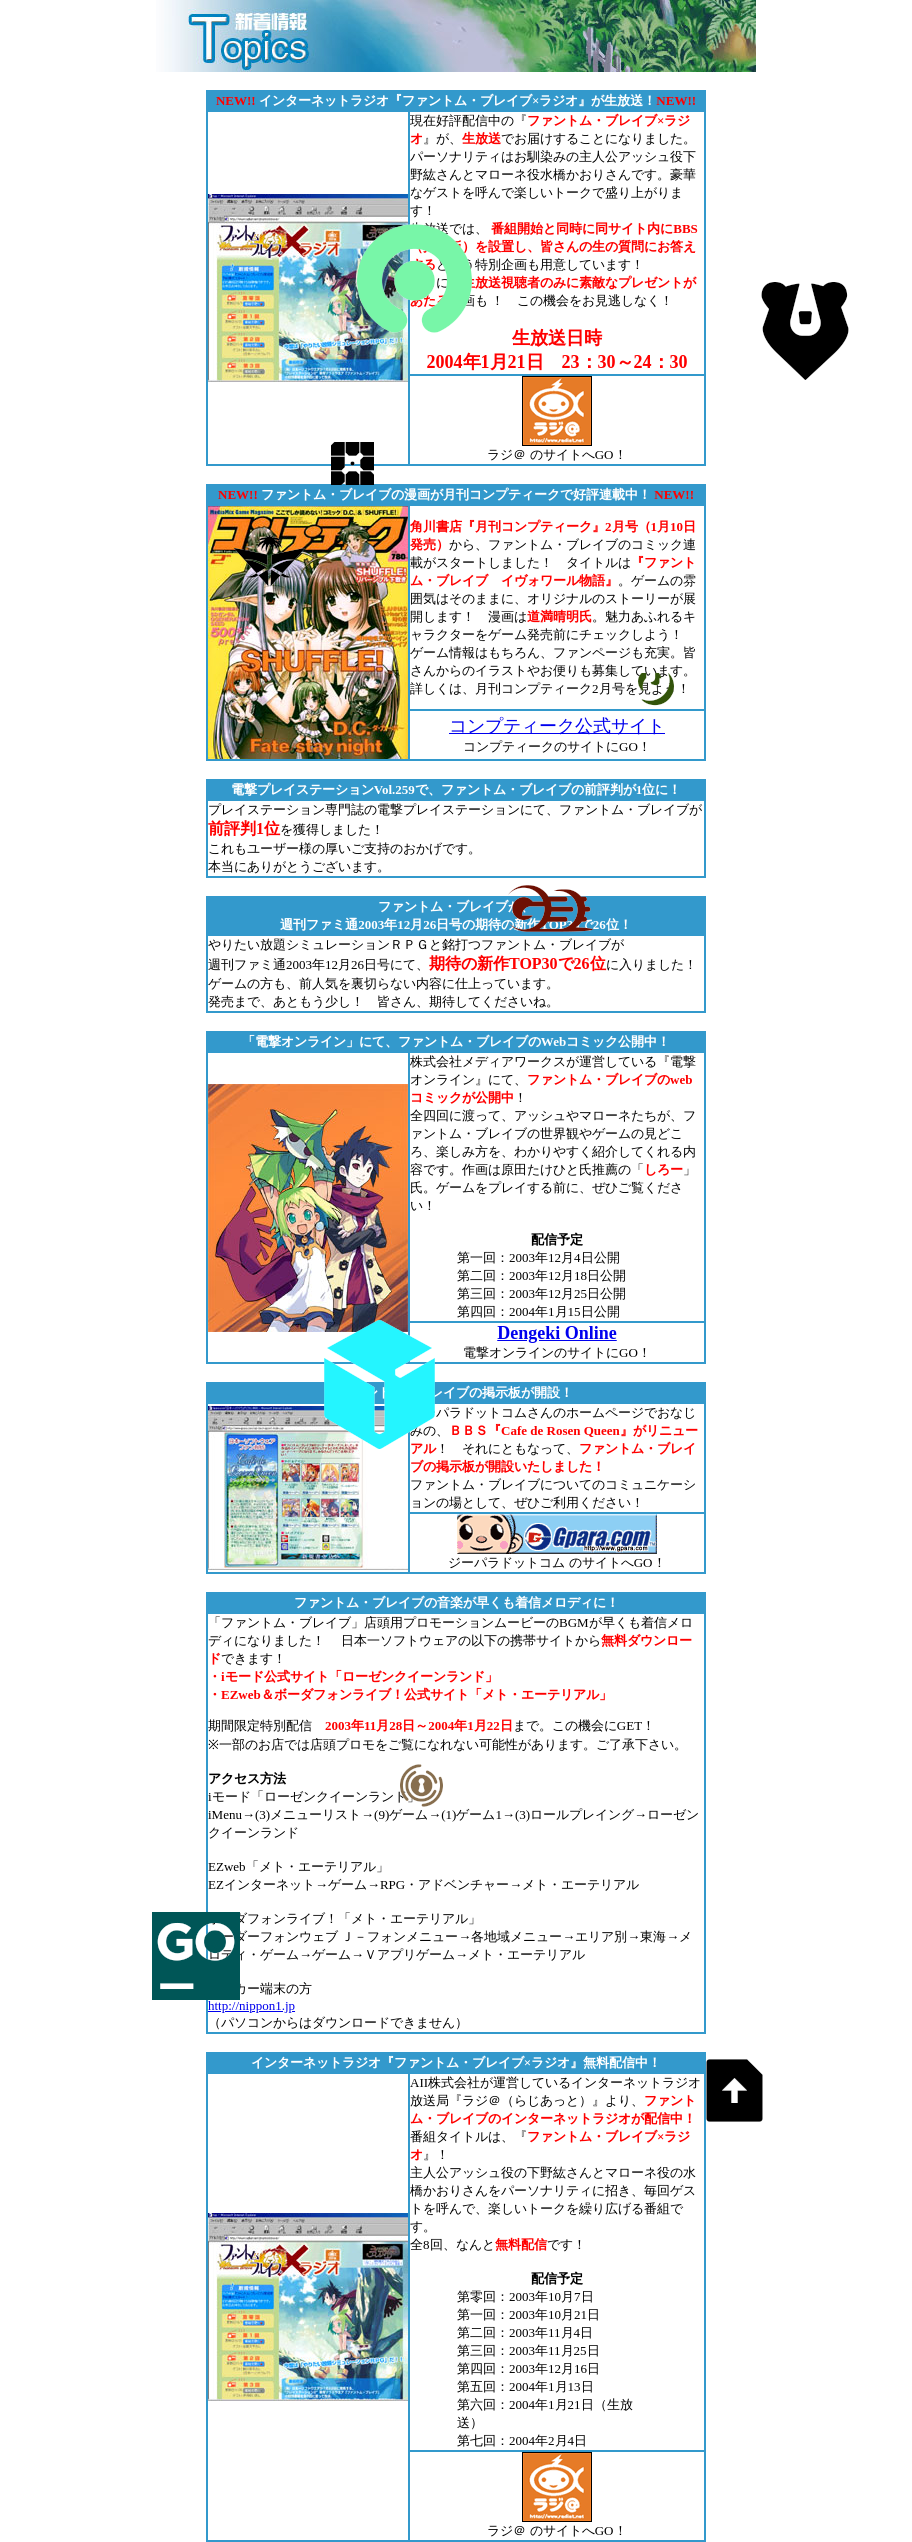  What do you see at coordinates (196, 1956) in the screenshot?
I see `open GoLand IDE application` at bounding box center [196, 1956].